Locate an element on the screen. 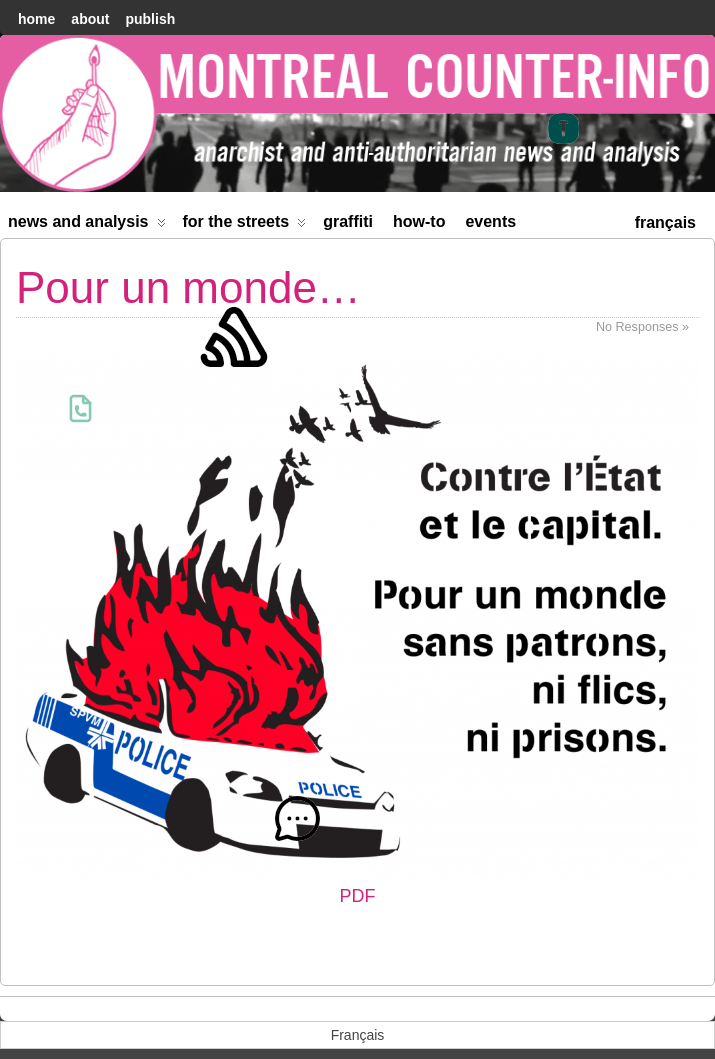 The image size is (715, 1059). text formatting or typography tool is located at coordinates (563, 128).